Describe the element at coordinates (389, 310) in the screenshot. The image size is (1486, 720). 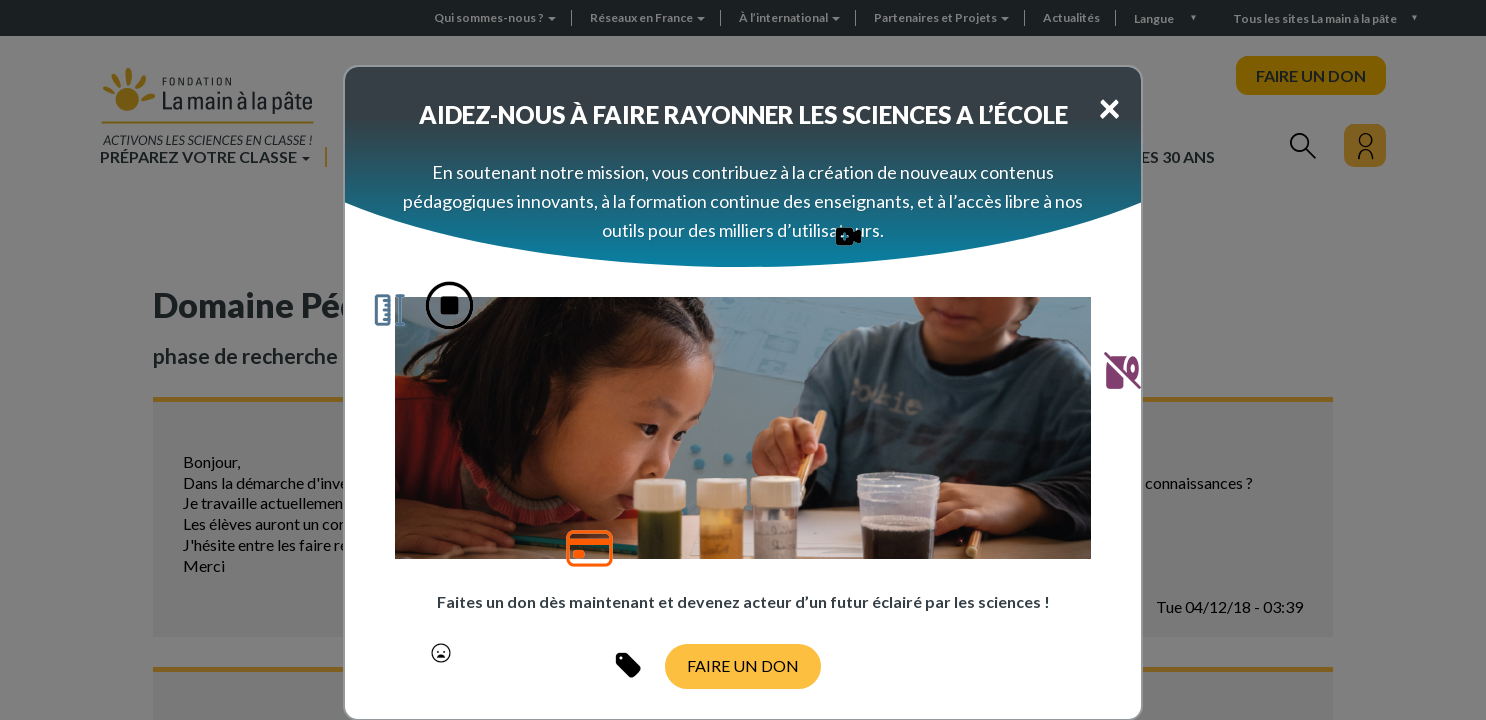
I see `measure dimensions or distances` at that location.